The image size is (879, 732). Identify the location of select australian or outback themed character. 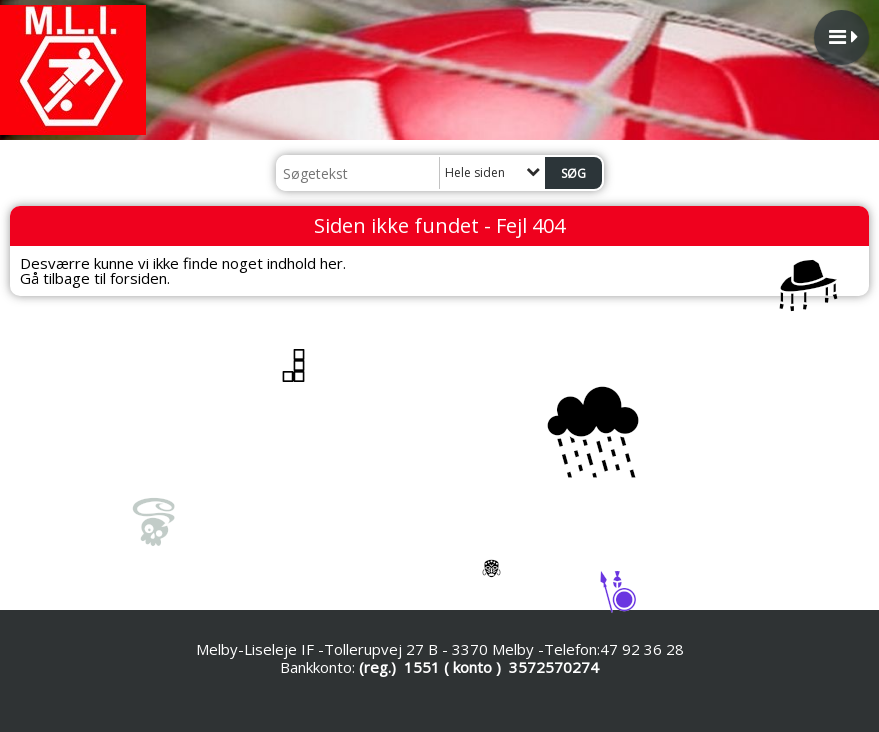
(808, 285).